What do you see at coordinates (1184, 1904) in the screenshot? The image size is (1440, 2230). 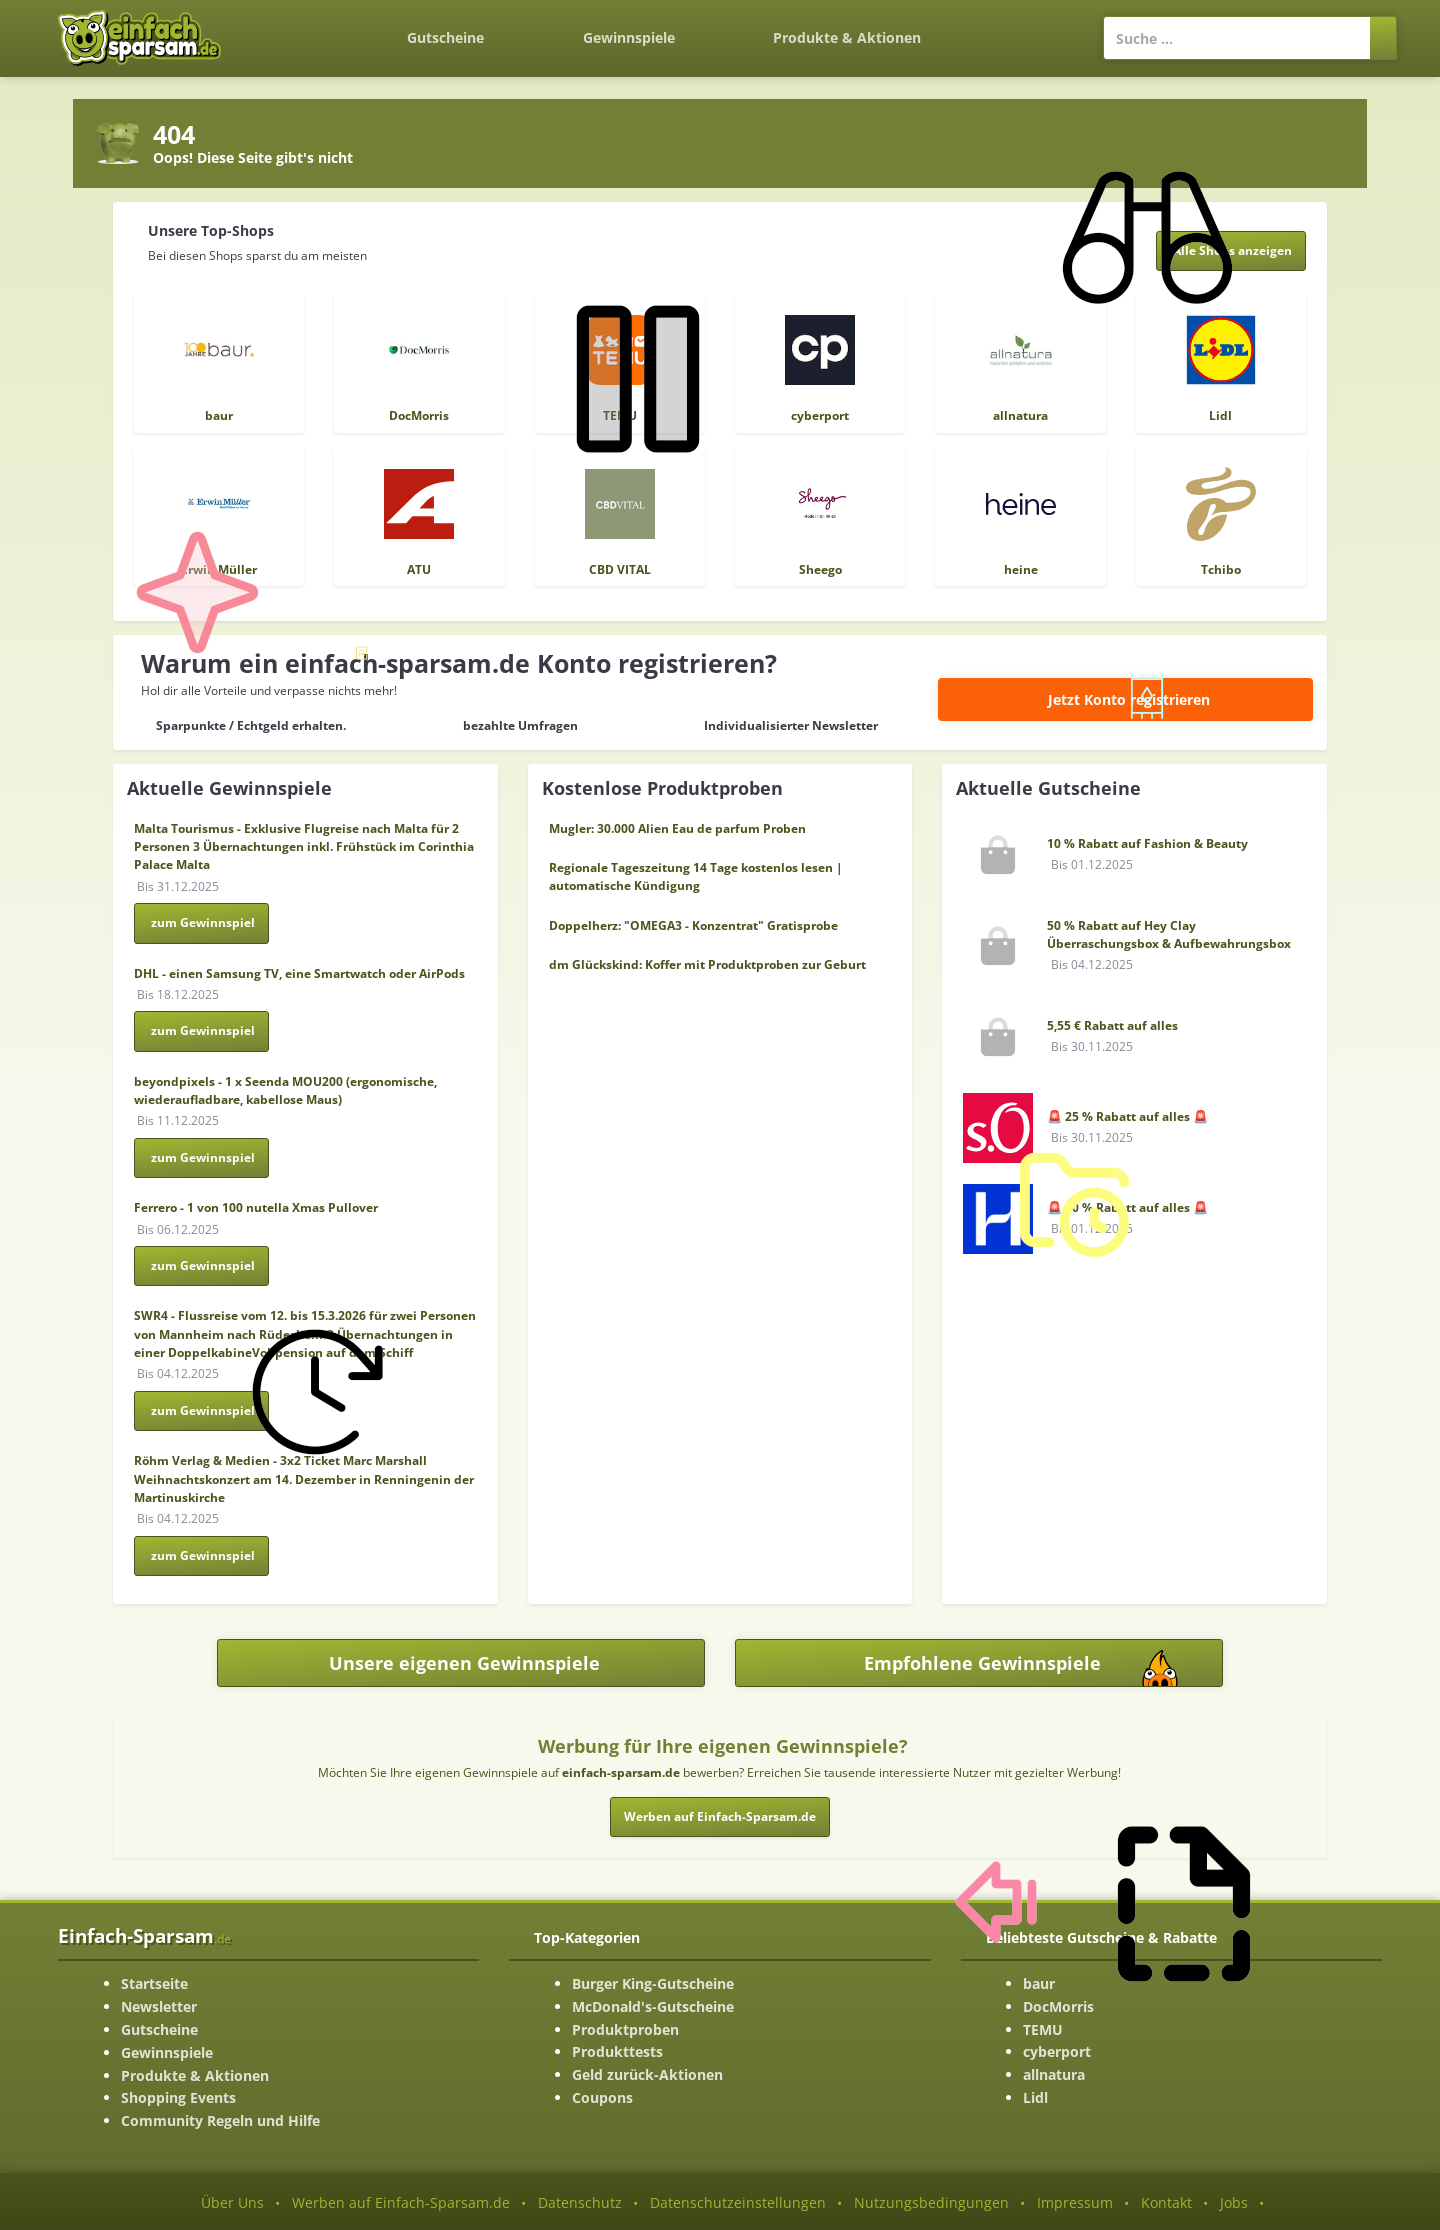 I see `a draft or unsaved document` at bounding box center [1184, 1904].